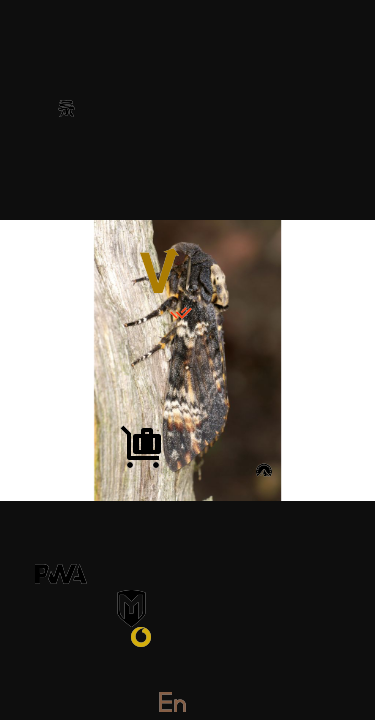 This screenshot has width=375, height=720. I want to click on open the Paramount+ streaming app, so click(264, 470).